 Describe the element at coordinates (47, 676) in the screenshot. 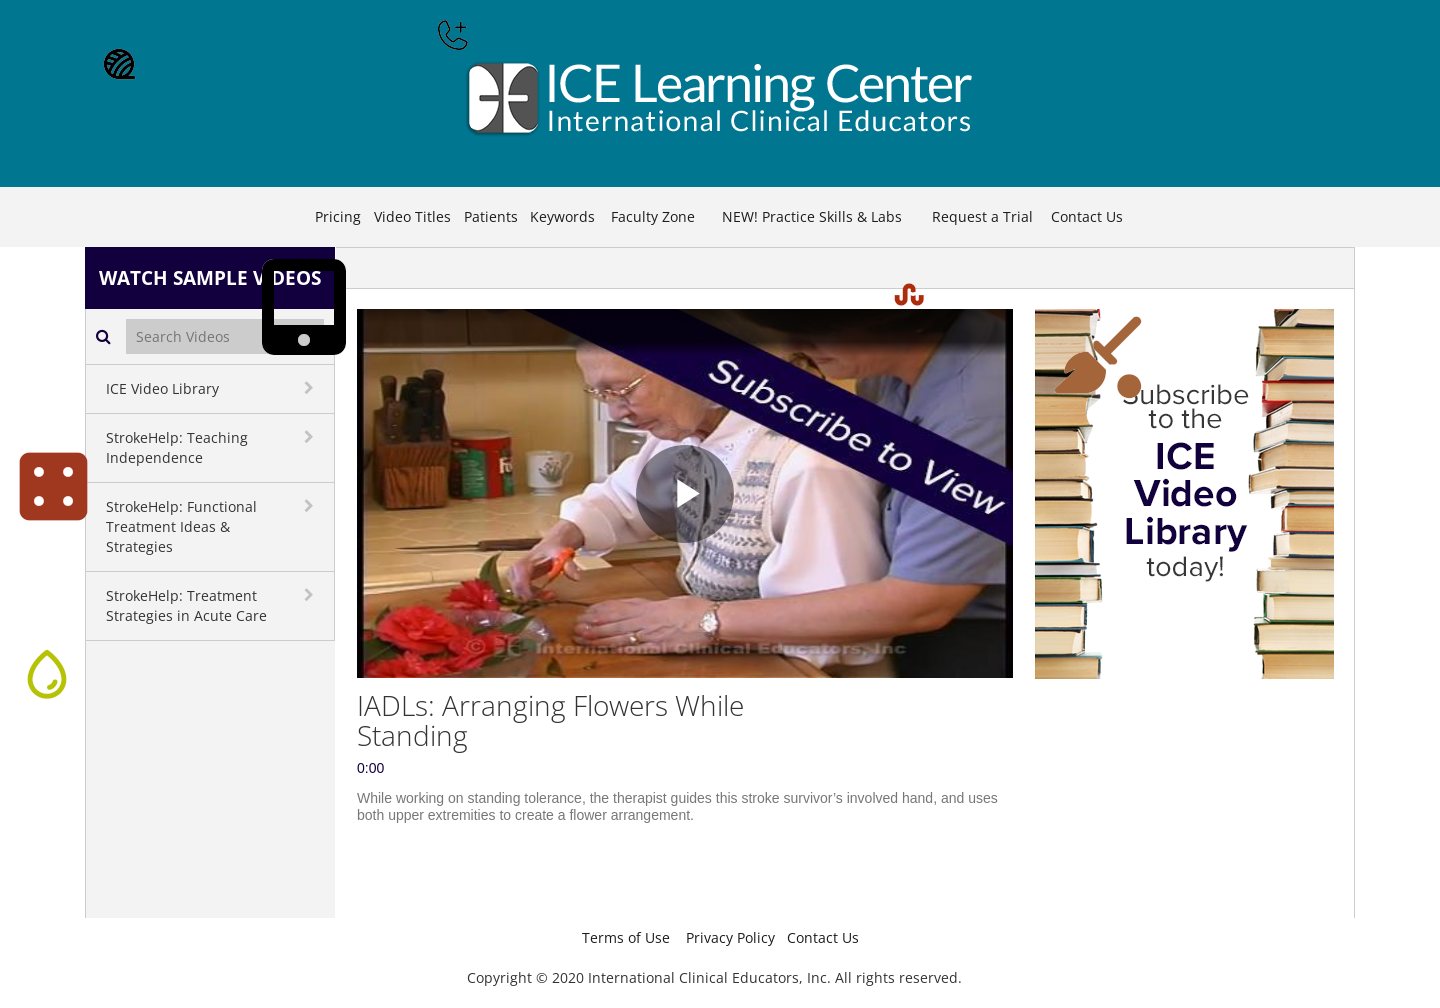

I see `adjust water or liquid settings` at that location.